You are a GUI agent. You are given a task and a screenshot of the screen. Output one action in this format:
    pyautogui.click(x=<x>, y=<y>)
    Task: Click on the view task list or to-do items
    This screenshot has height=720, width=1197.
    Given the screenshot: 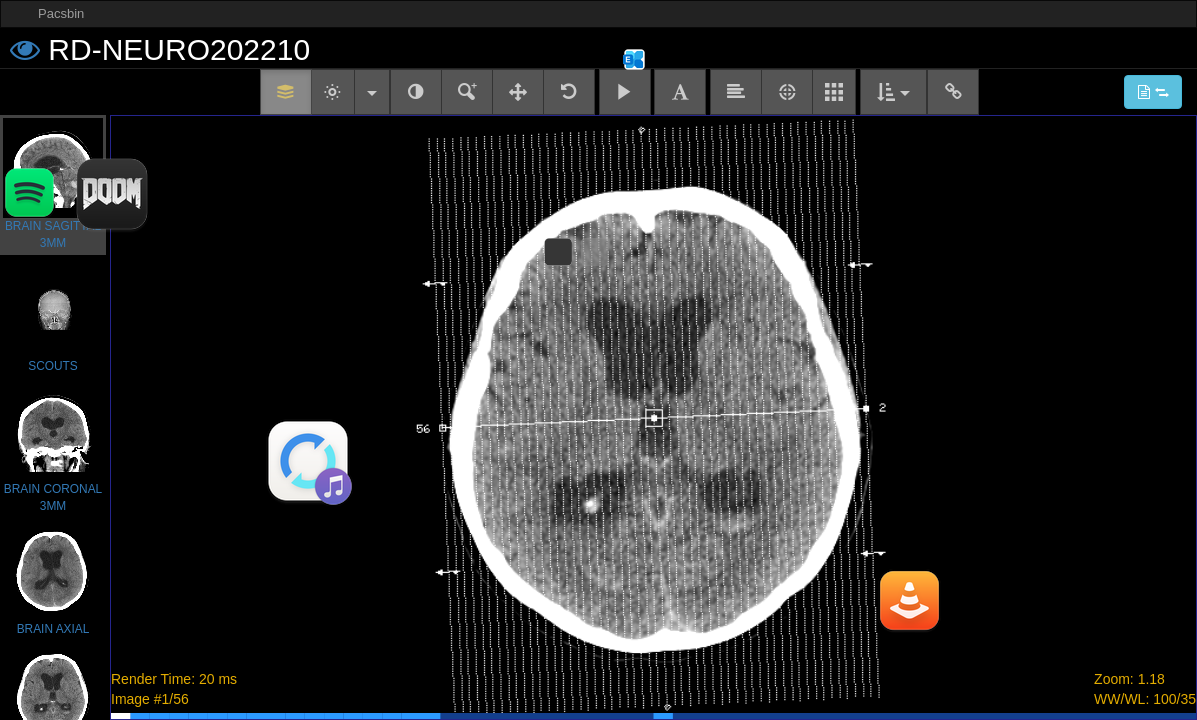 What is the action you would take?
    pyautogui.click(x=576, y=256)
    